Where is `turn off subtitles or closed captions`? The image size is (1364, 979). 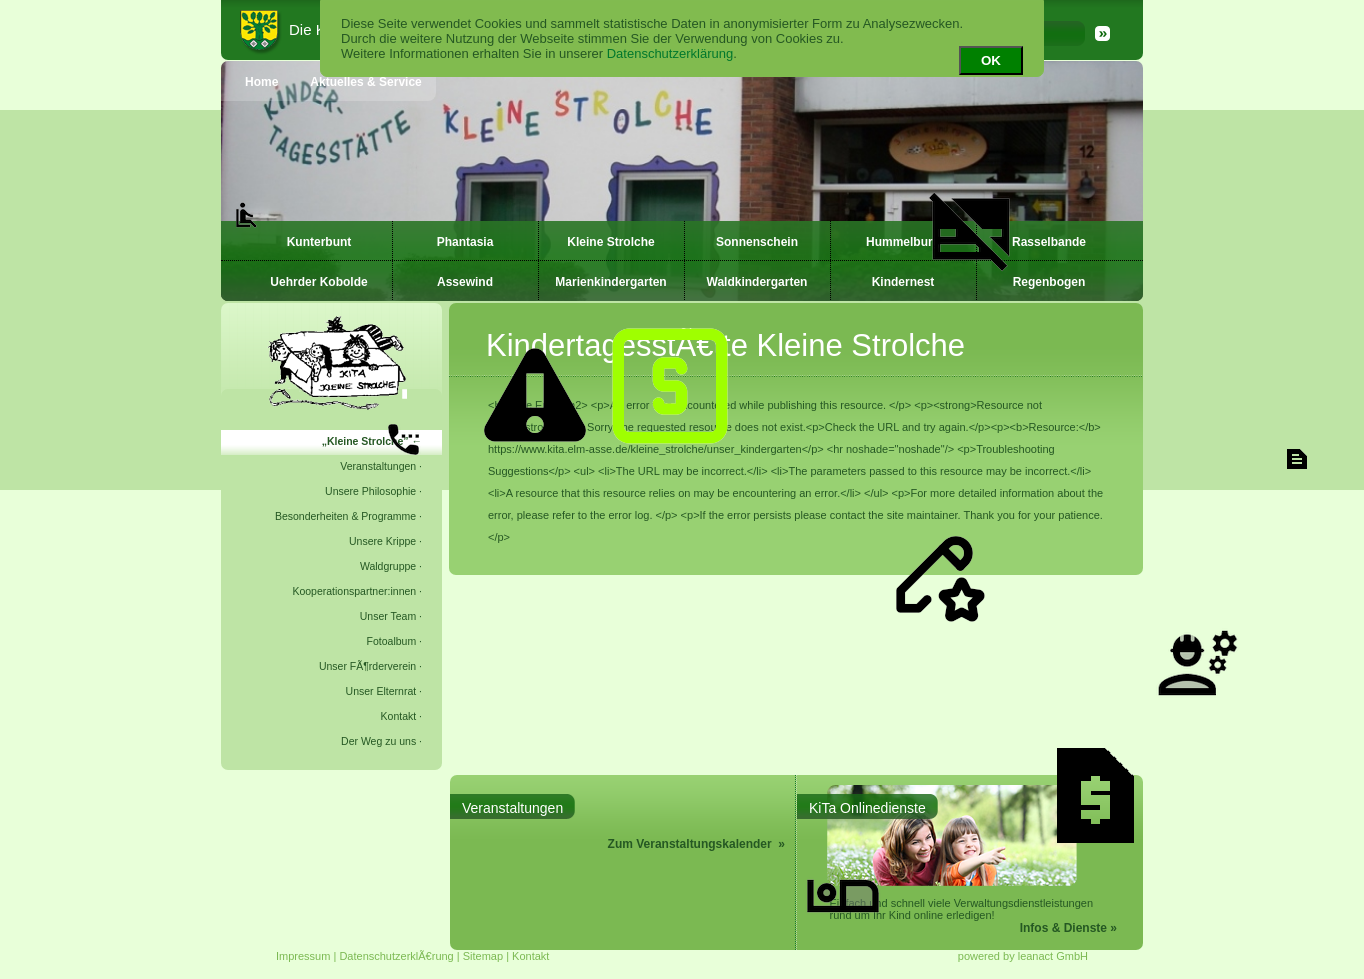
turn off subtitles or closed captions is located at coordinates (971, 229).